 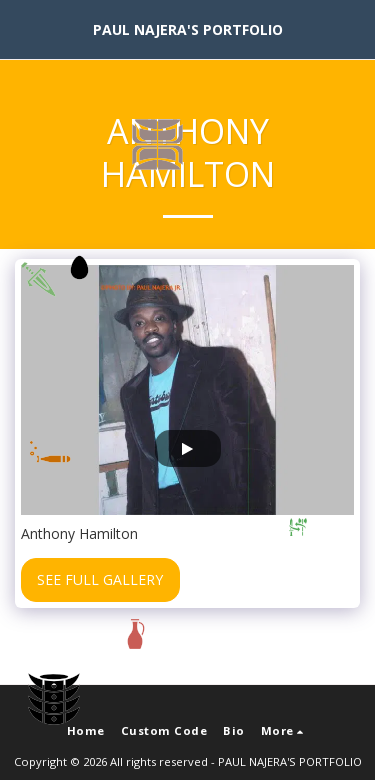 What do you see at coordinates (136, 634) in the screenshot?
I see `select a jug or pitcher item in game inventory` at bounding box center [136, 634].